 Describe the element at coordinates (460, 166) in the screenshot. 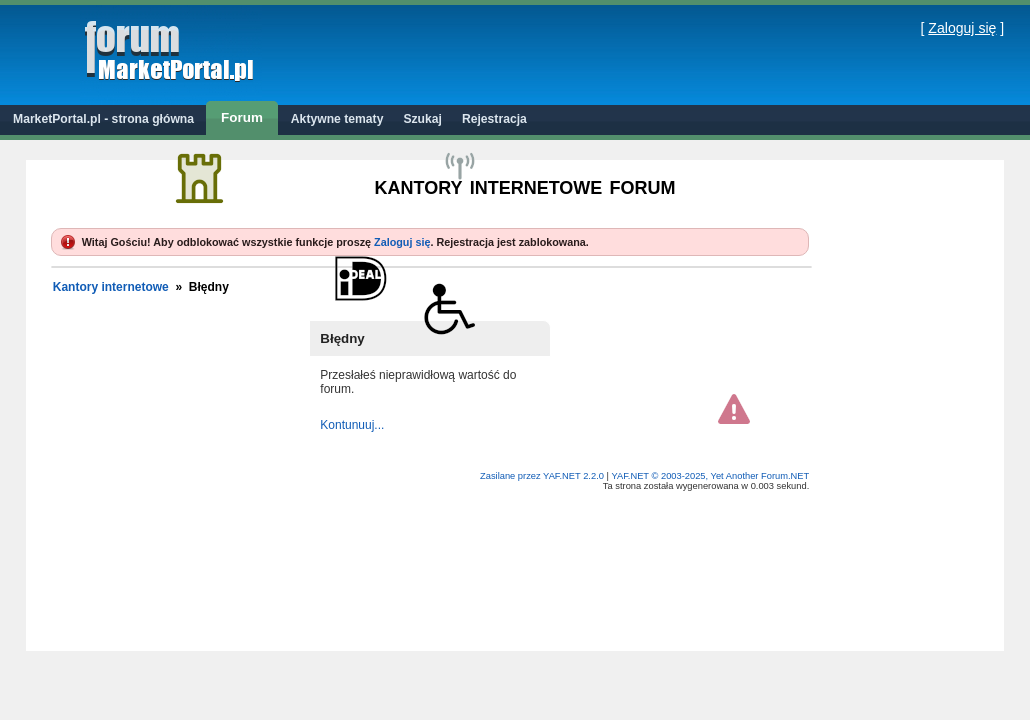

I see `indicates active broadcast or live streaming` at that location.